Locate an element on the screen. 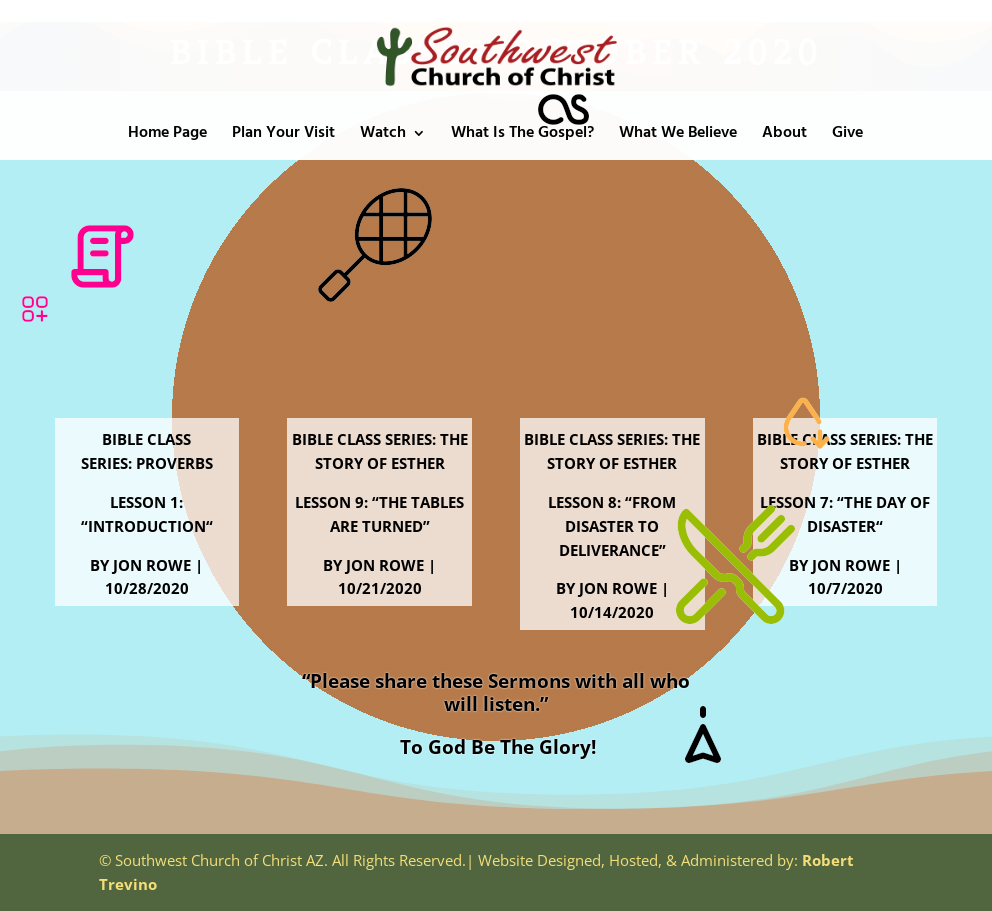  view license or terms of service is located at coordinates (102, 256).